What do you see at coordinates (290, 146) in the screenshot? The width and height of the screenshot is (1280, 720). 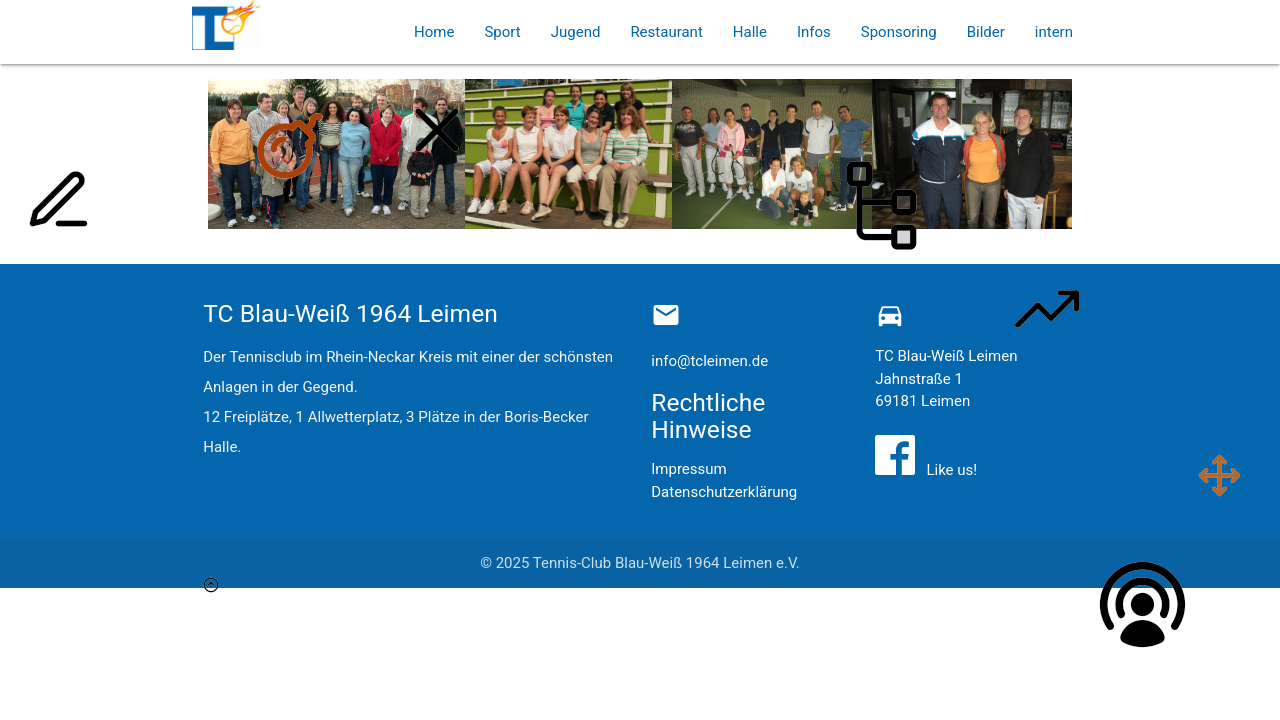 I see `indicates a destructive or dangerous action` at bounding box center [290, 146].